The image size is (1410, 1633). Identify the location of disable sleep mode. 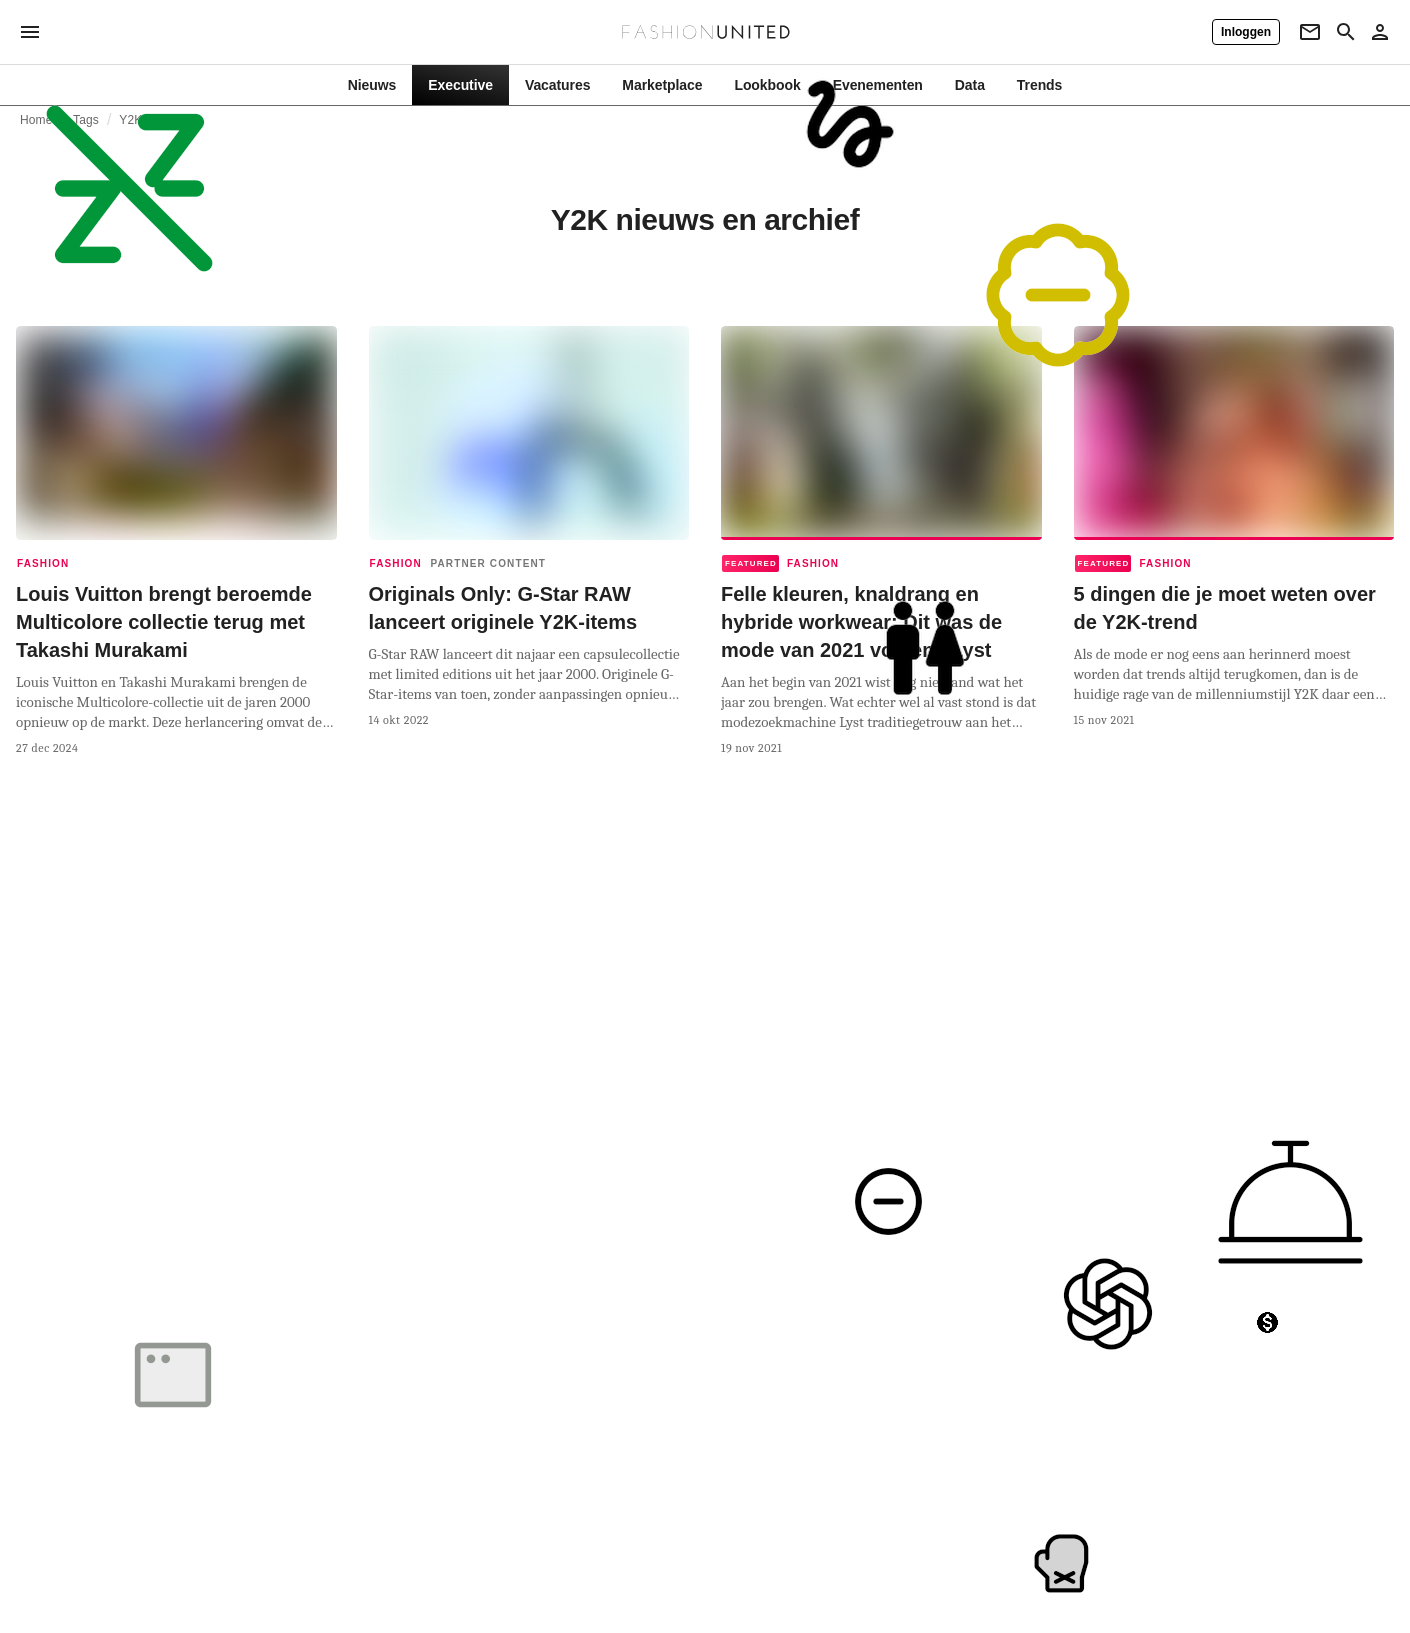
(129, 188).